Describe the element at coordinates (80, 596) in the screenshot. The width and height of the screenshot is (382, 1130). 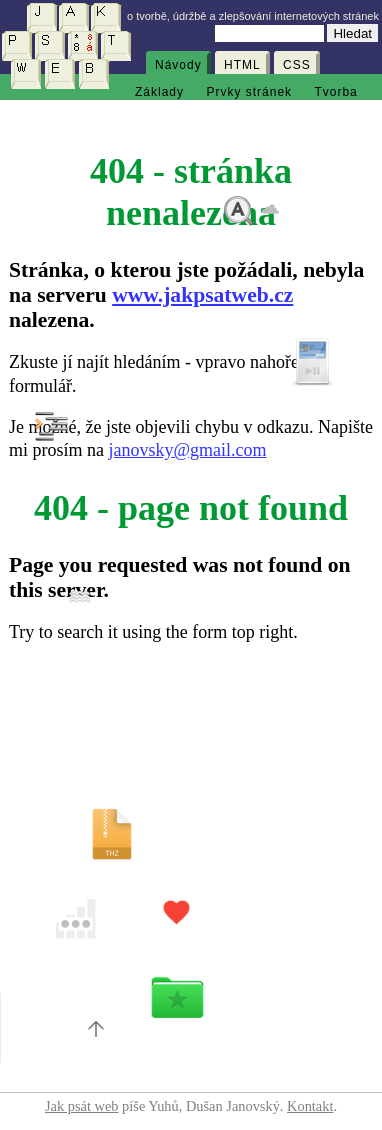
I see `indicates foggy weather conditions` at that location.